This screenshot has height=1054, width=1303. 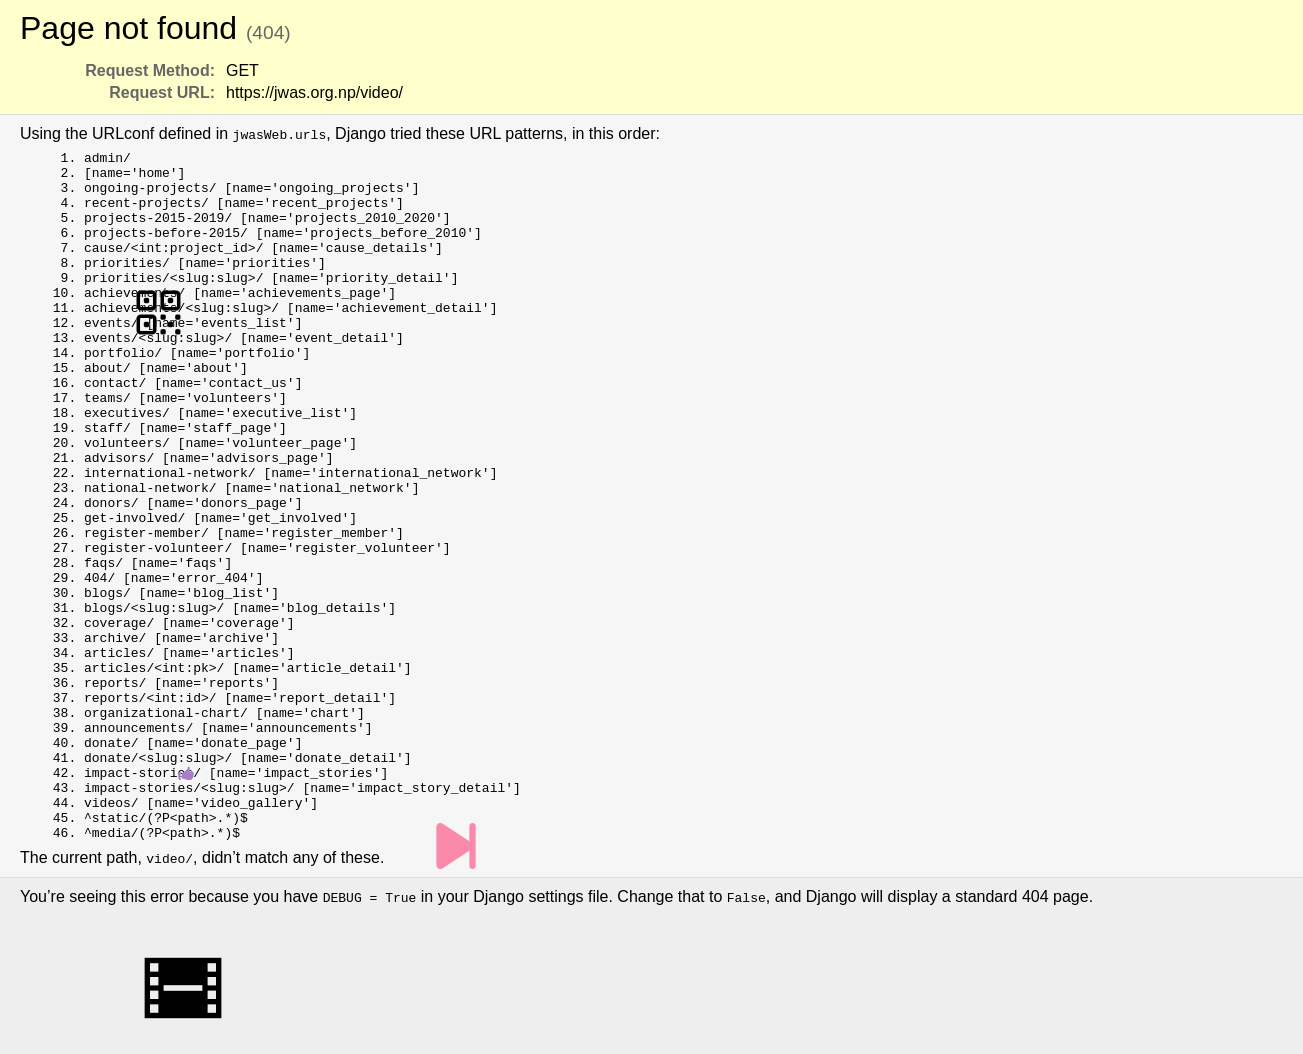 I want to click on skip to the next track, so click(x=456, y=846).